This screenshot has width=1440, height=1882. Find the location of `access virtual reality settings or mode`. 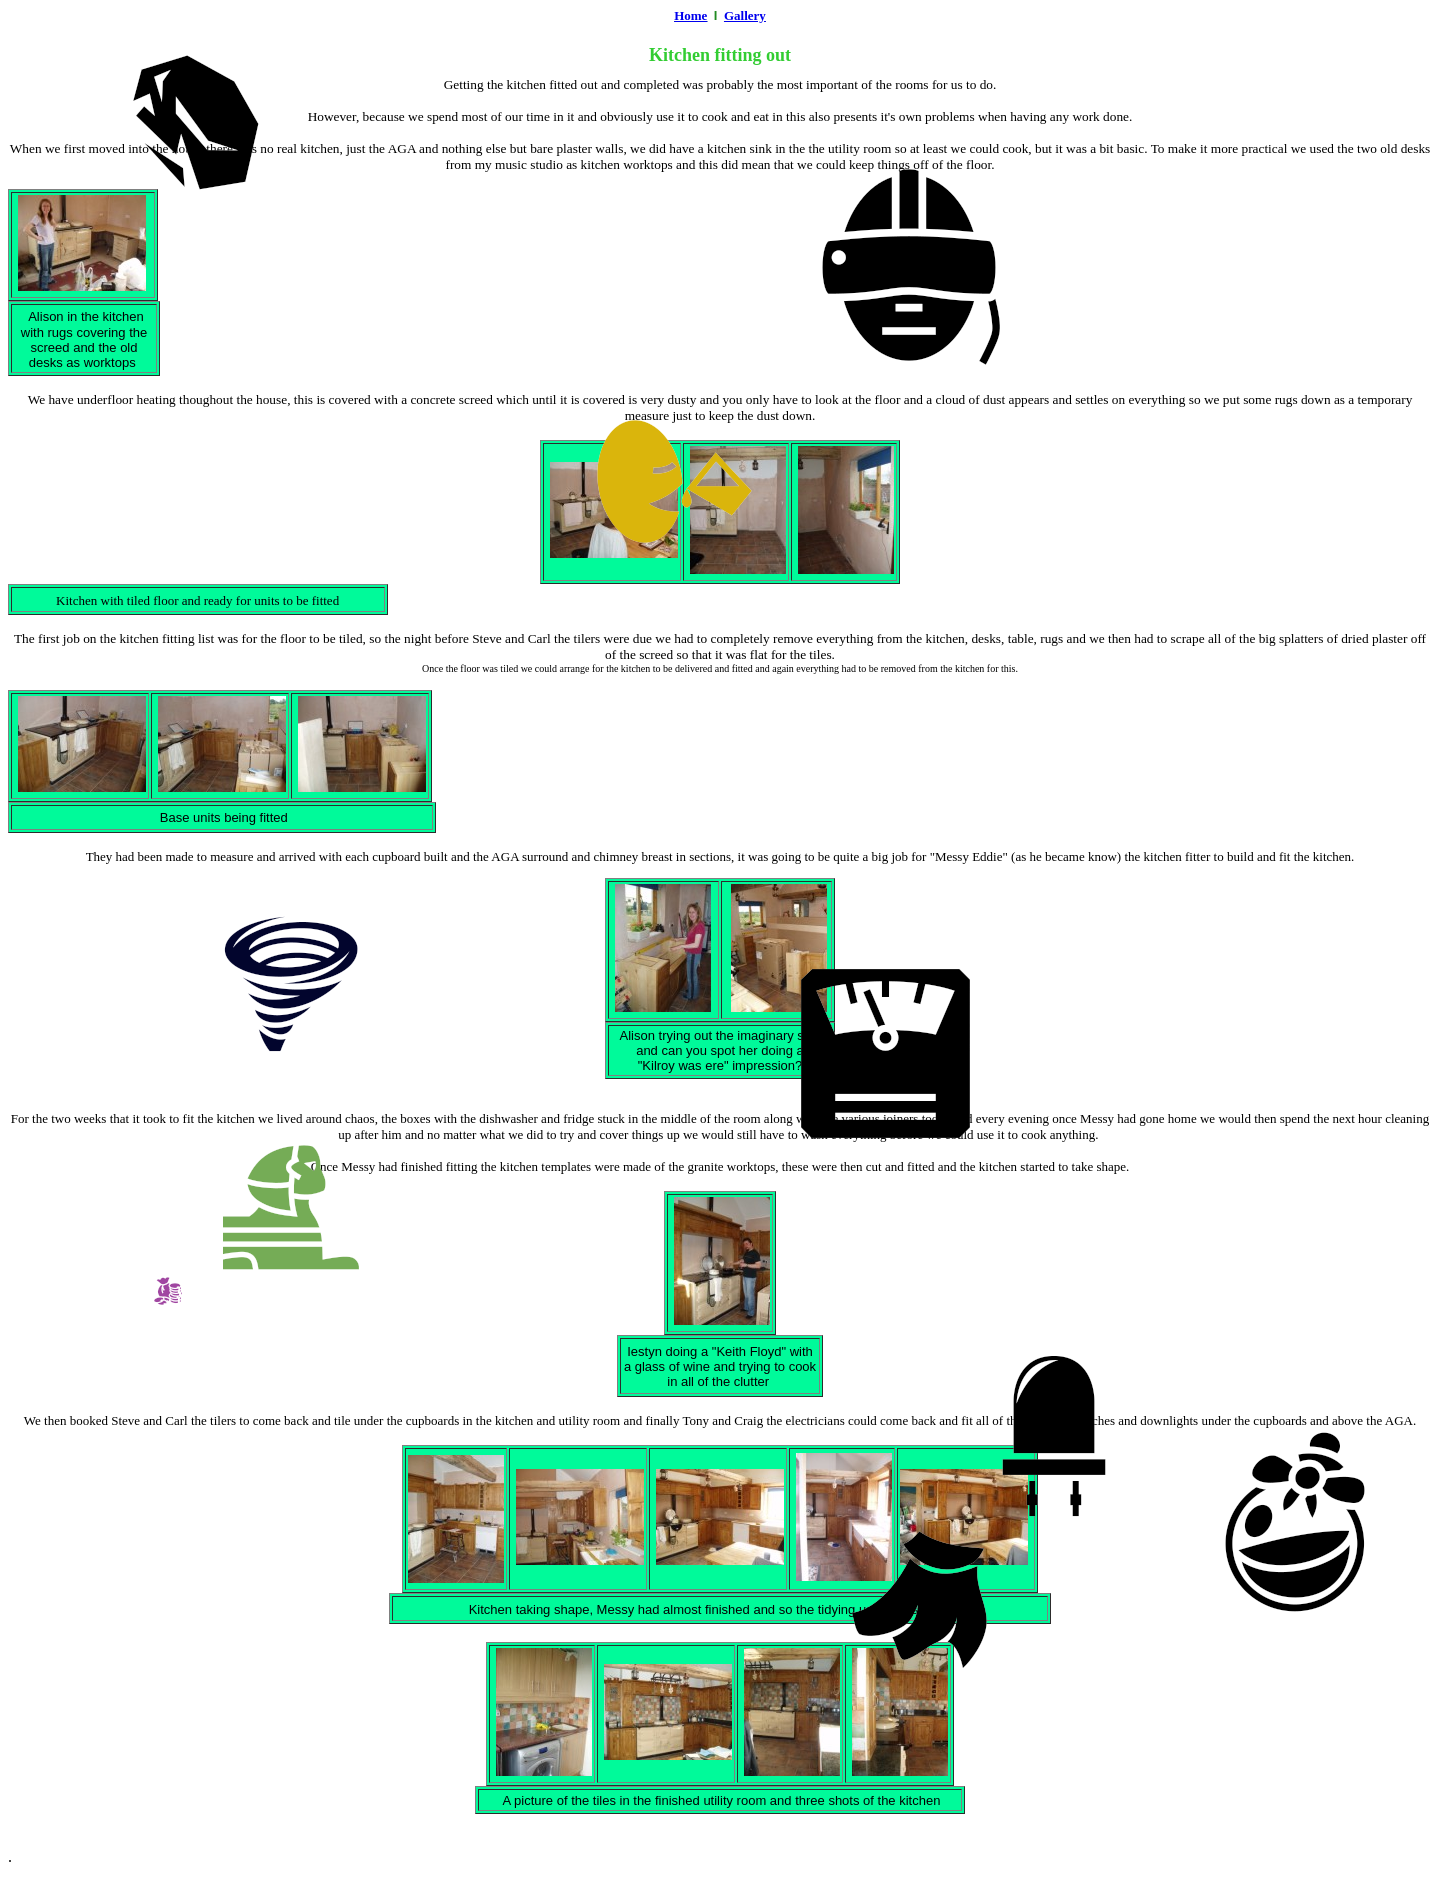

access virtual reality settings or mode is located at coordinates (909, 265).